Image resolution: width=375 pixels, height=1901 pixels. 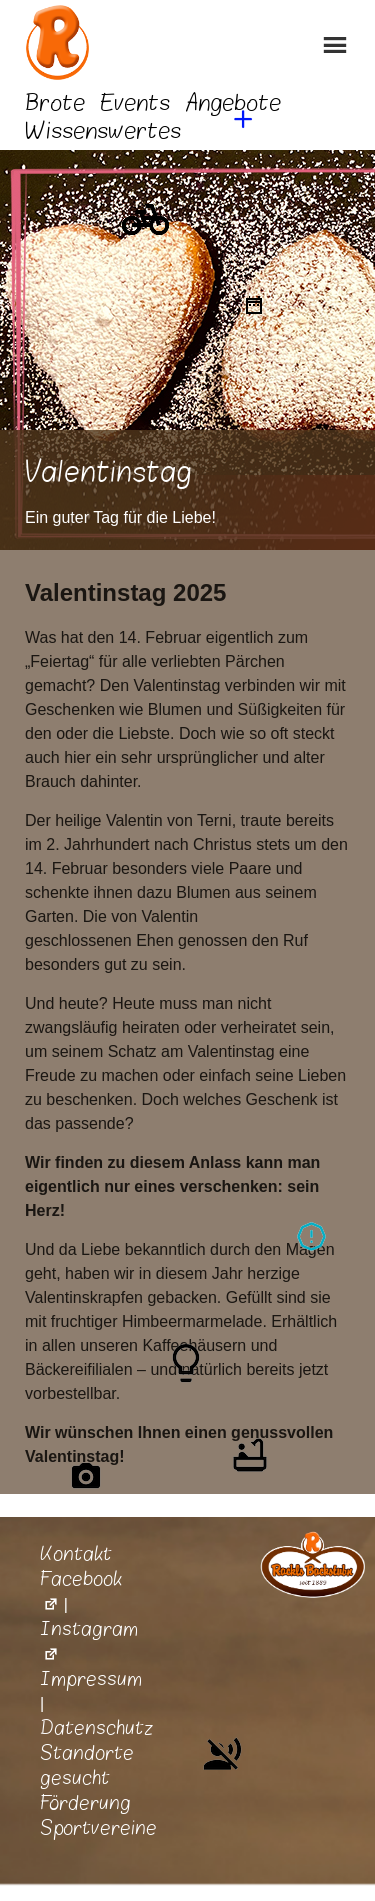 What do you see at coordinates (250, 1455) in the screenshot?
I see `indicates bathroom amenities available` at bounding box center [250, 1455].